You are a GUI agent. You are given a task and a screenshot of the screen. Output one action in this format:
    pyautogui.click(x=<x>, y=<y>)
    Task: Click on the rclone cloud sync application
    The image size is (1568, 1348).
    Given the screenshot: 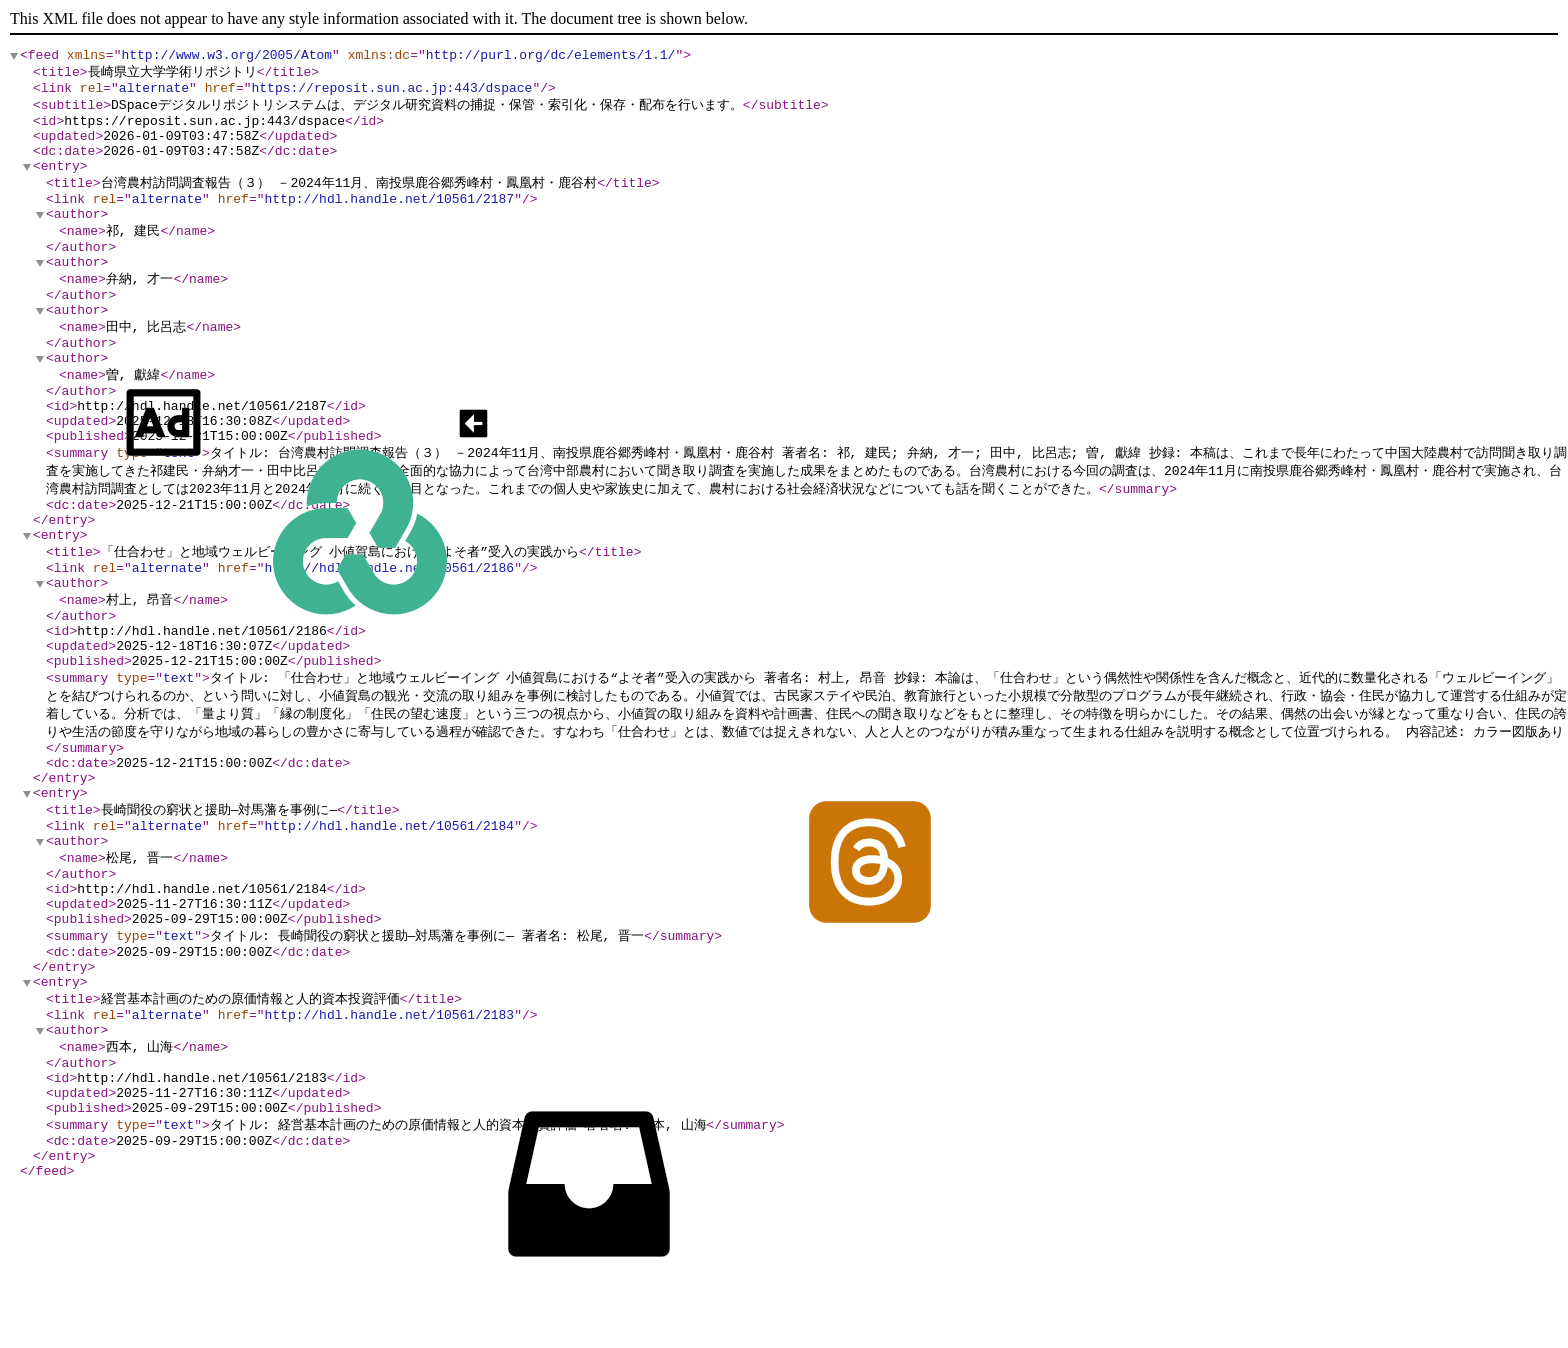 What is the action you would take?
    pyautogui.click(x=360, y=532)
    